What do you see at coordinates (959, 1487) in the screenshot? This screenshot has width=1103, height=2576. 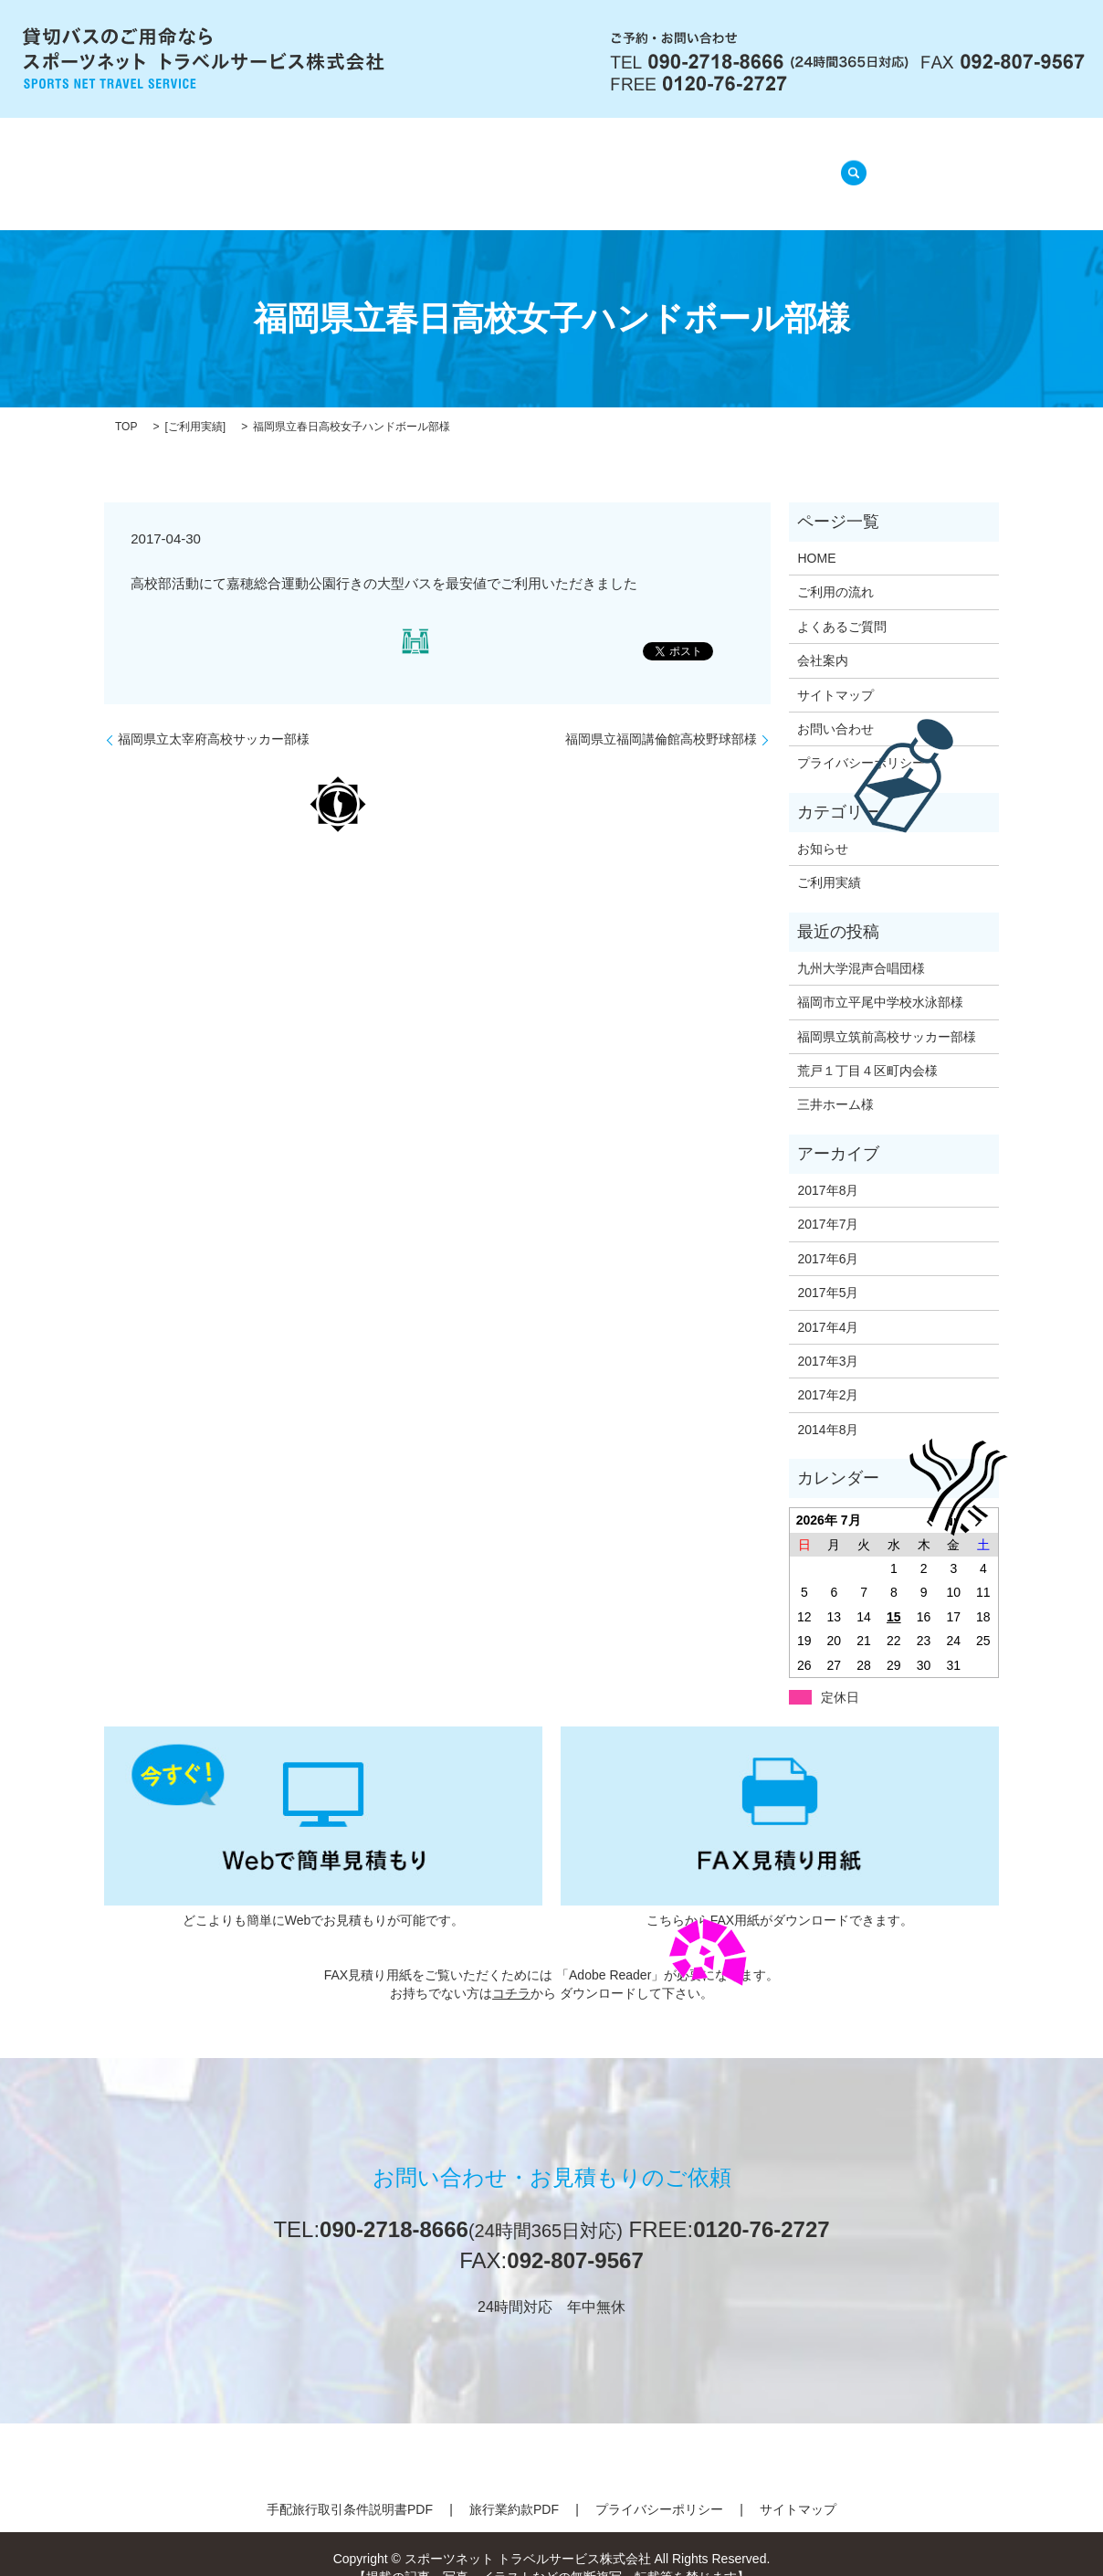 I see `food item indicator in a cooking or recipe game` at bounding box center [959, 1487].